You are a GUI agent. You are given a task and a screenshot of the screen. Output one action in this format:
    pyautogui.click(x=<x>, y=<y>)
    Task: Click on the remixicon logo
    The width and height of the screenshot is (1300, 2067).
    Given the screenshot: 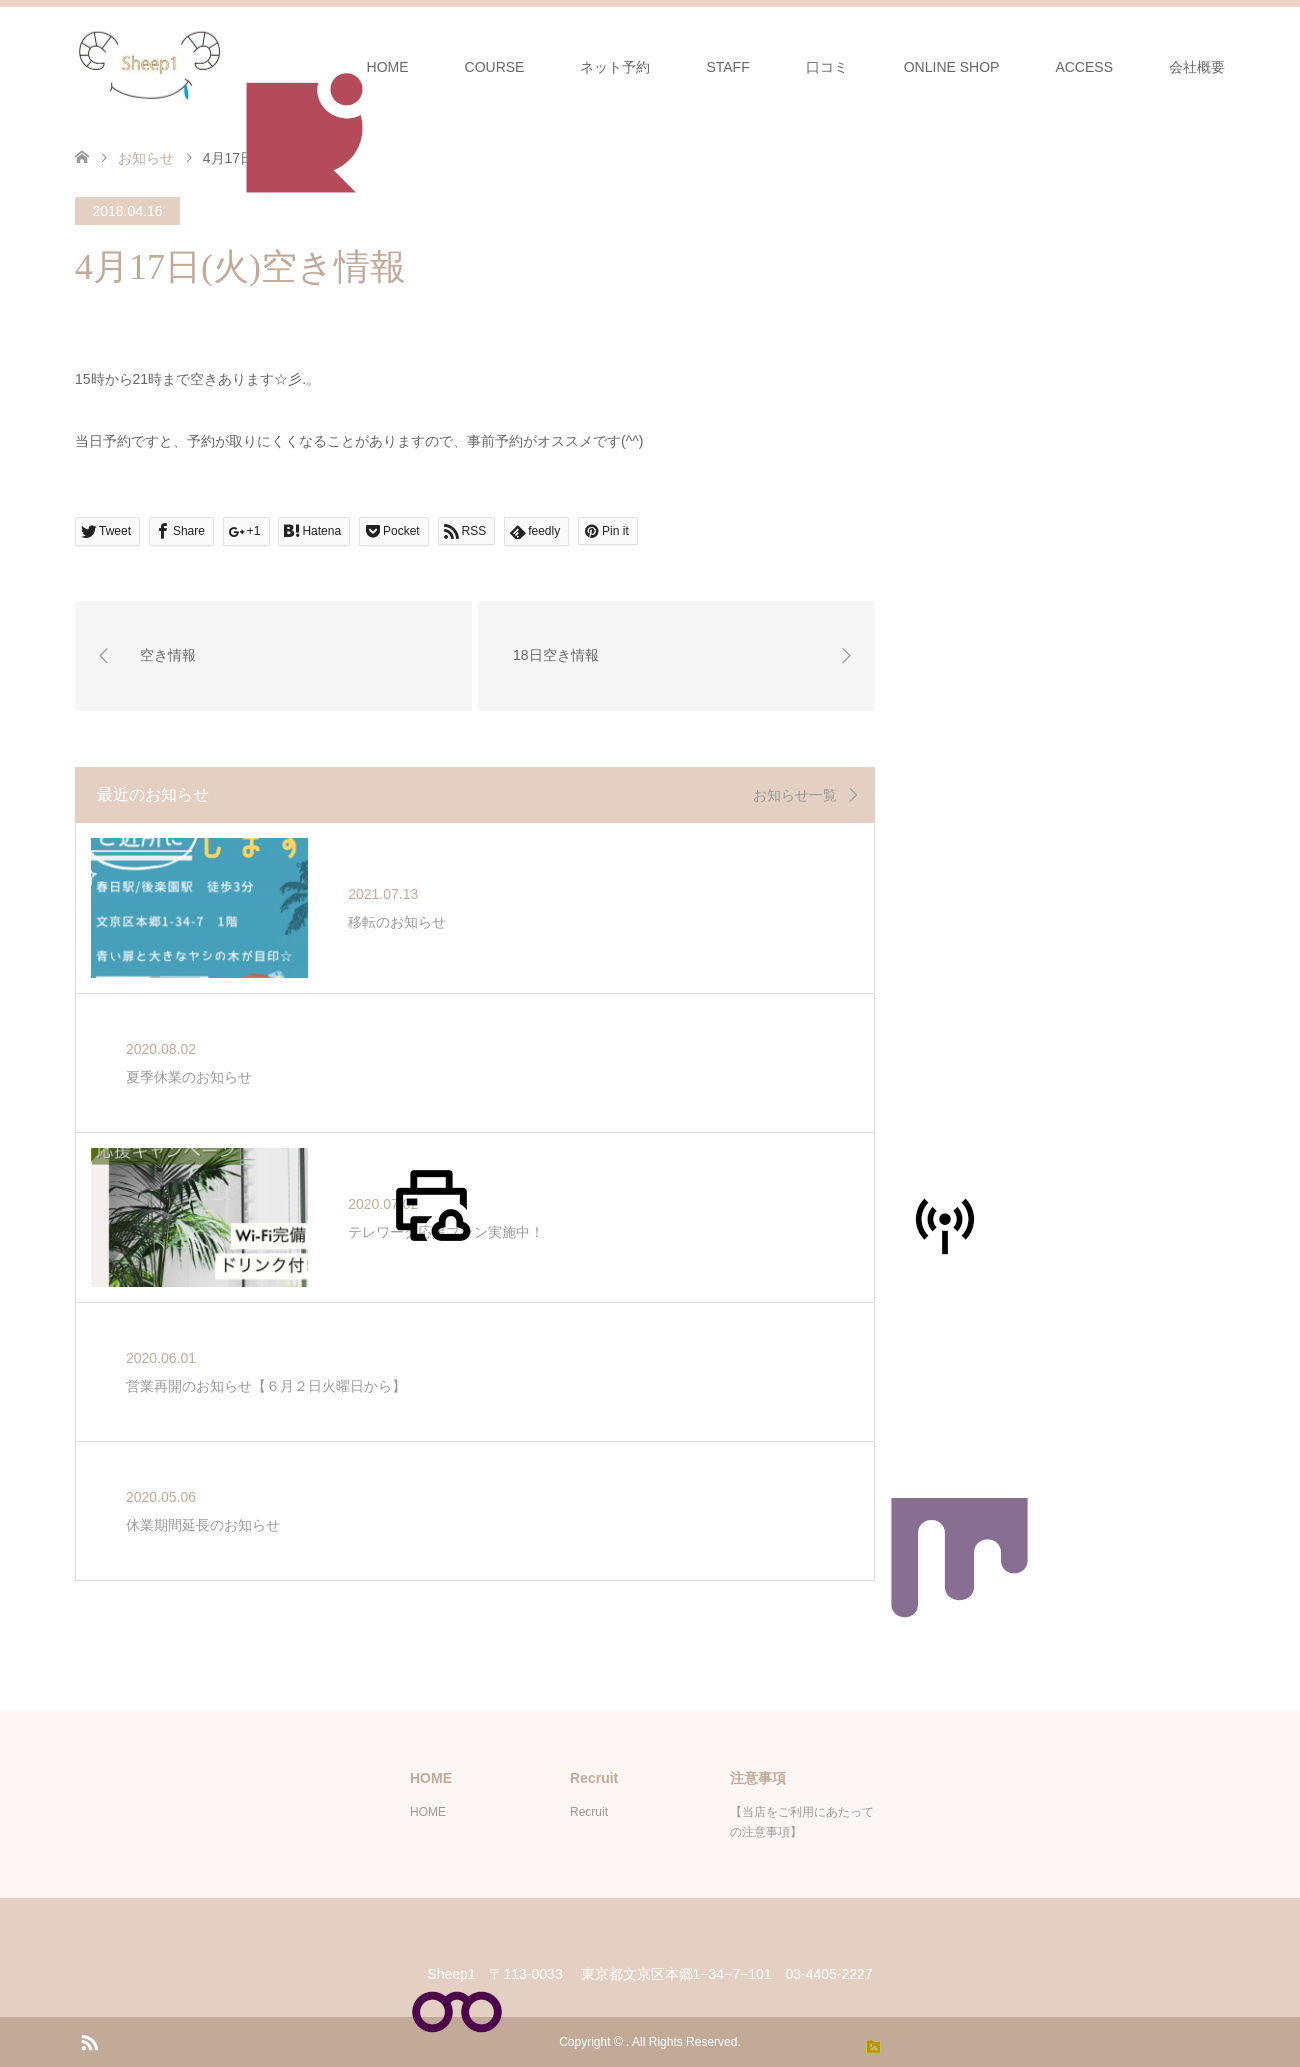 What is the action you would take?
    pyautogui.click(x=304, y=134)
    